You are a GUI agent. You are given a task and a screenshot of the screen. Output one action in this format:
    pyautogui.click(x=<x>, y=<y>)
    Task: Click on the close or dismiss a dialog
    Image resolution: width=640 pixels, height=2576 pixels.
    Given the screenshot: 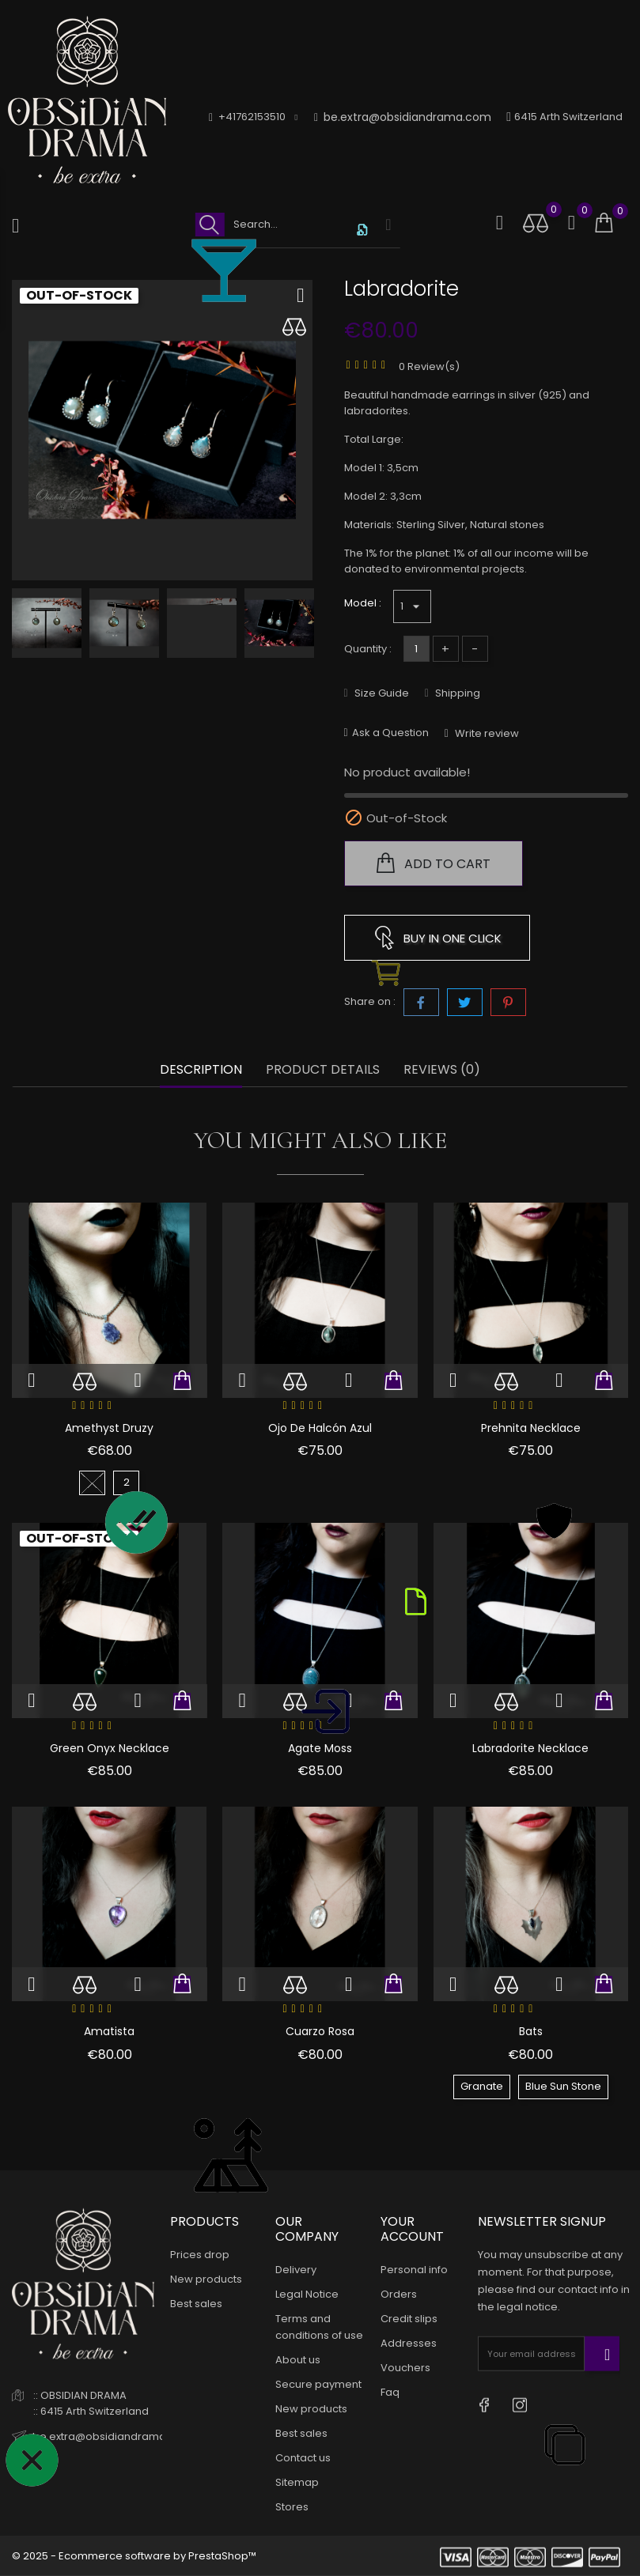 What is the action you would take?
    pyautogui.click(x=32, y=2460)
    